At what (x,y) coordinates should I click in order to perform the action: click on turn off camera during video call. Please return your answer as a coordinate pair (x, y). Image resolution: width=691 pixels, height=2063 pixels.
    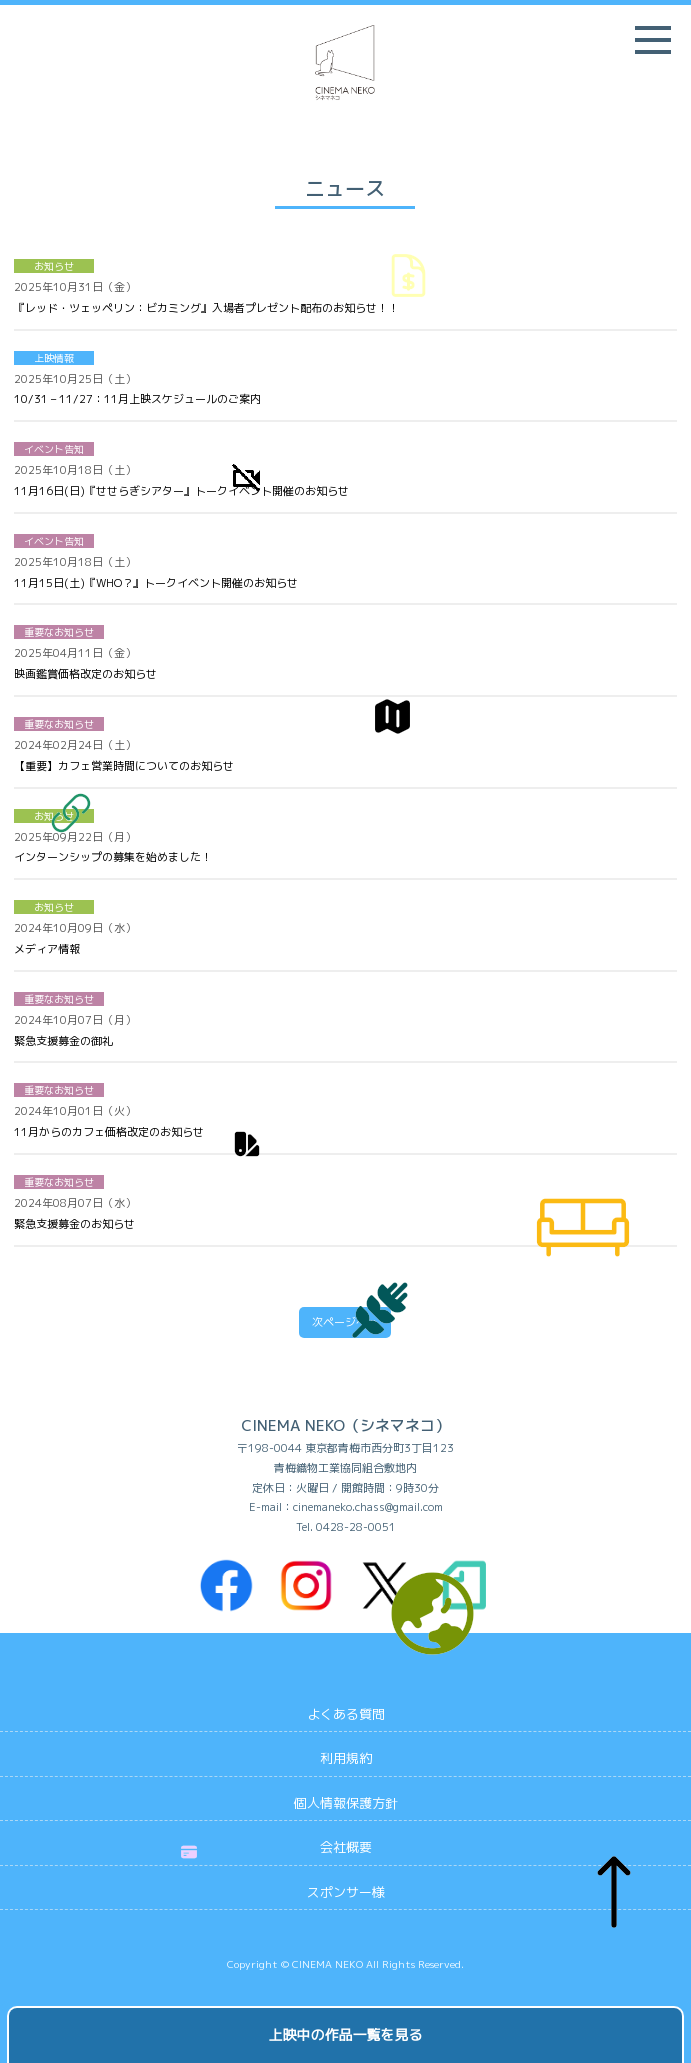
    Looking at the image, I should click on (246, 478).